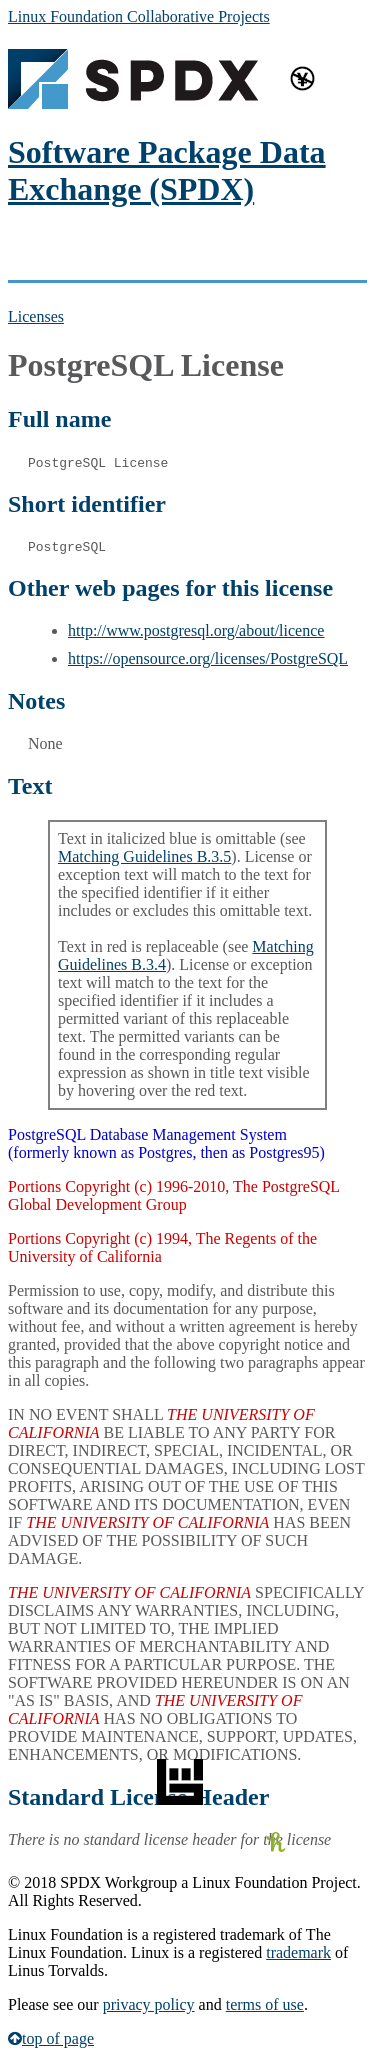 Image resolution: width=375 pixels, height=2056 pixels. What do you see at coordinates (180, 1782) in the screenshot?
I see `open the Bandsintown app` at bounding box center [180, 1782].